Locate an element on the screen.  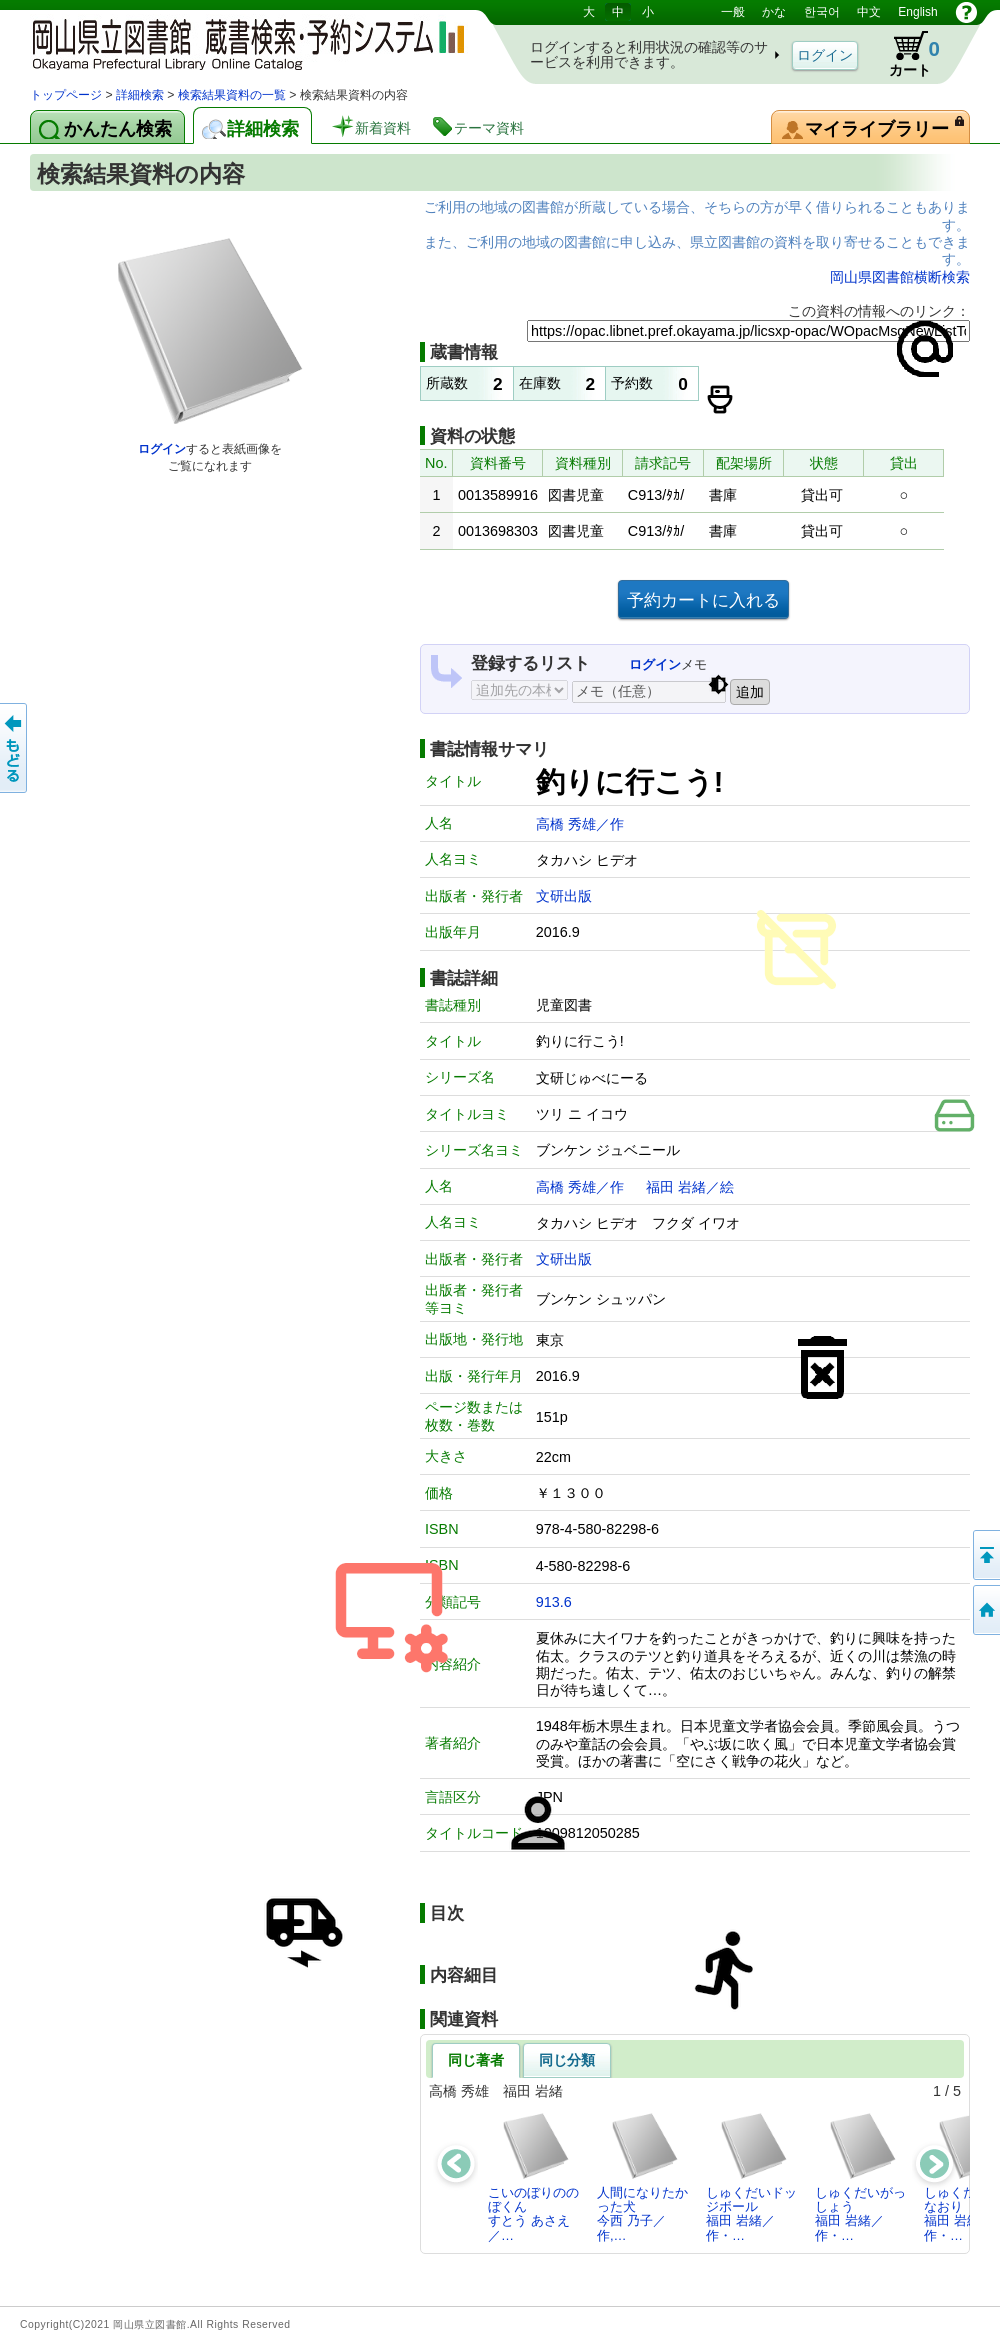
access walking or running directions is located at coordinates (727, 1969).